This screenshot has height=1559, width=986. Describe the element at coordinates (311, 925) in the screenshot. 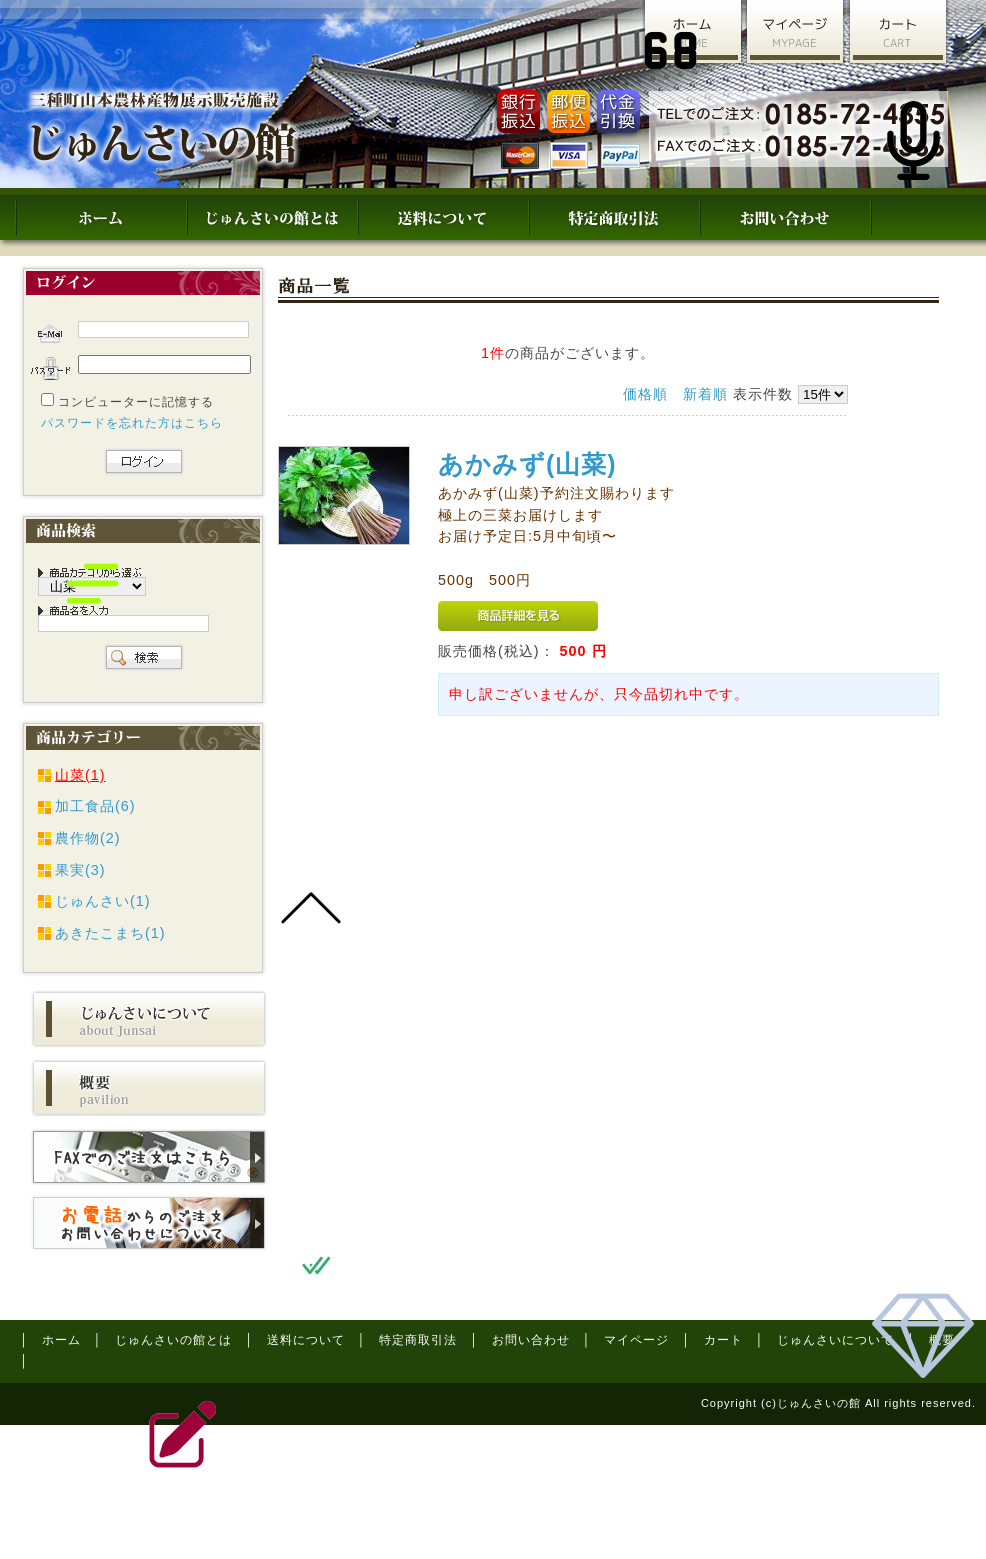

I see `collapse or minimize a section` at that location.